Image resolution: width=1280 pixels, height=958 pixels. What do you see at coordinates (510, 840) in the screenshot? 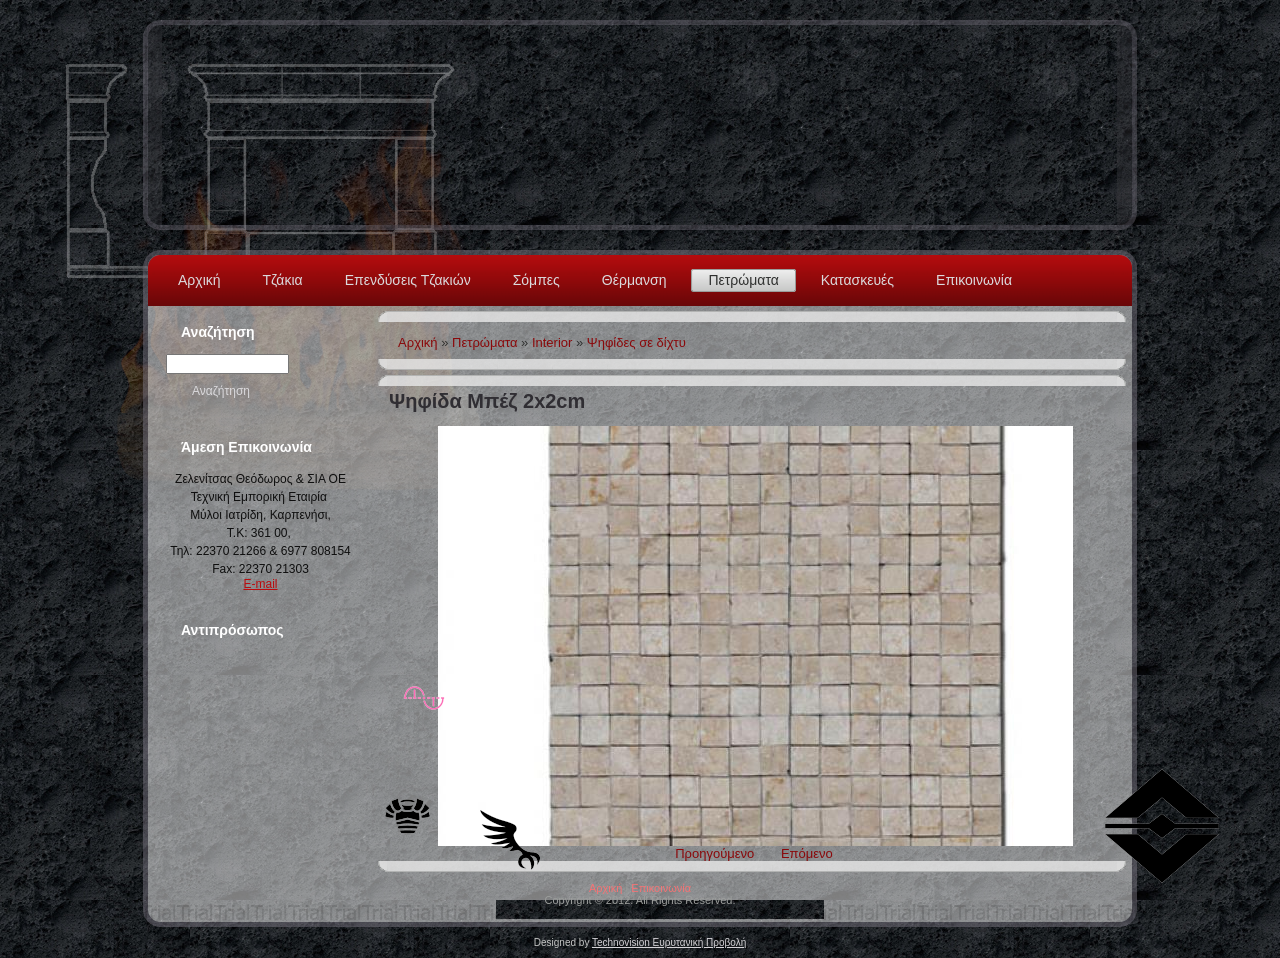
I see `speed boost or agility power-up` at bounding box center [510, 840].